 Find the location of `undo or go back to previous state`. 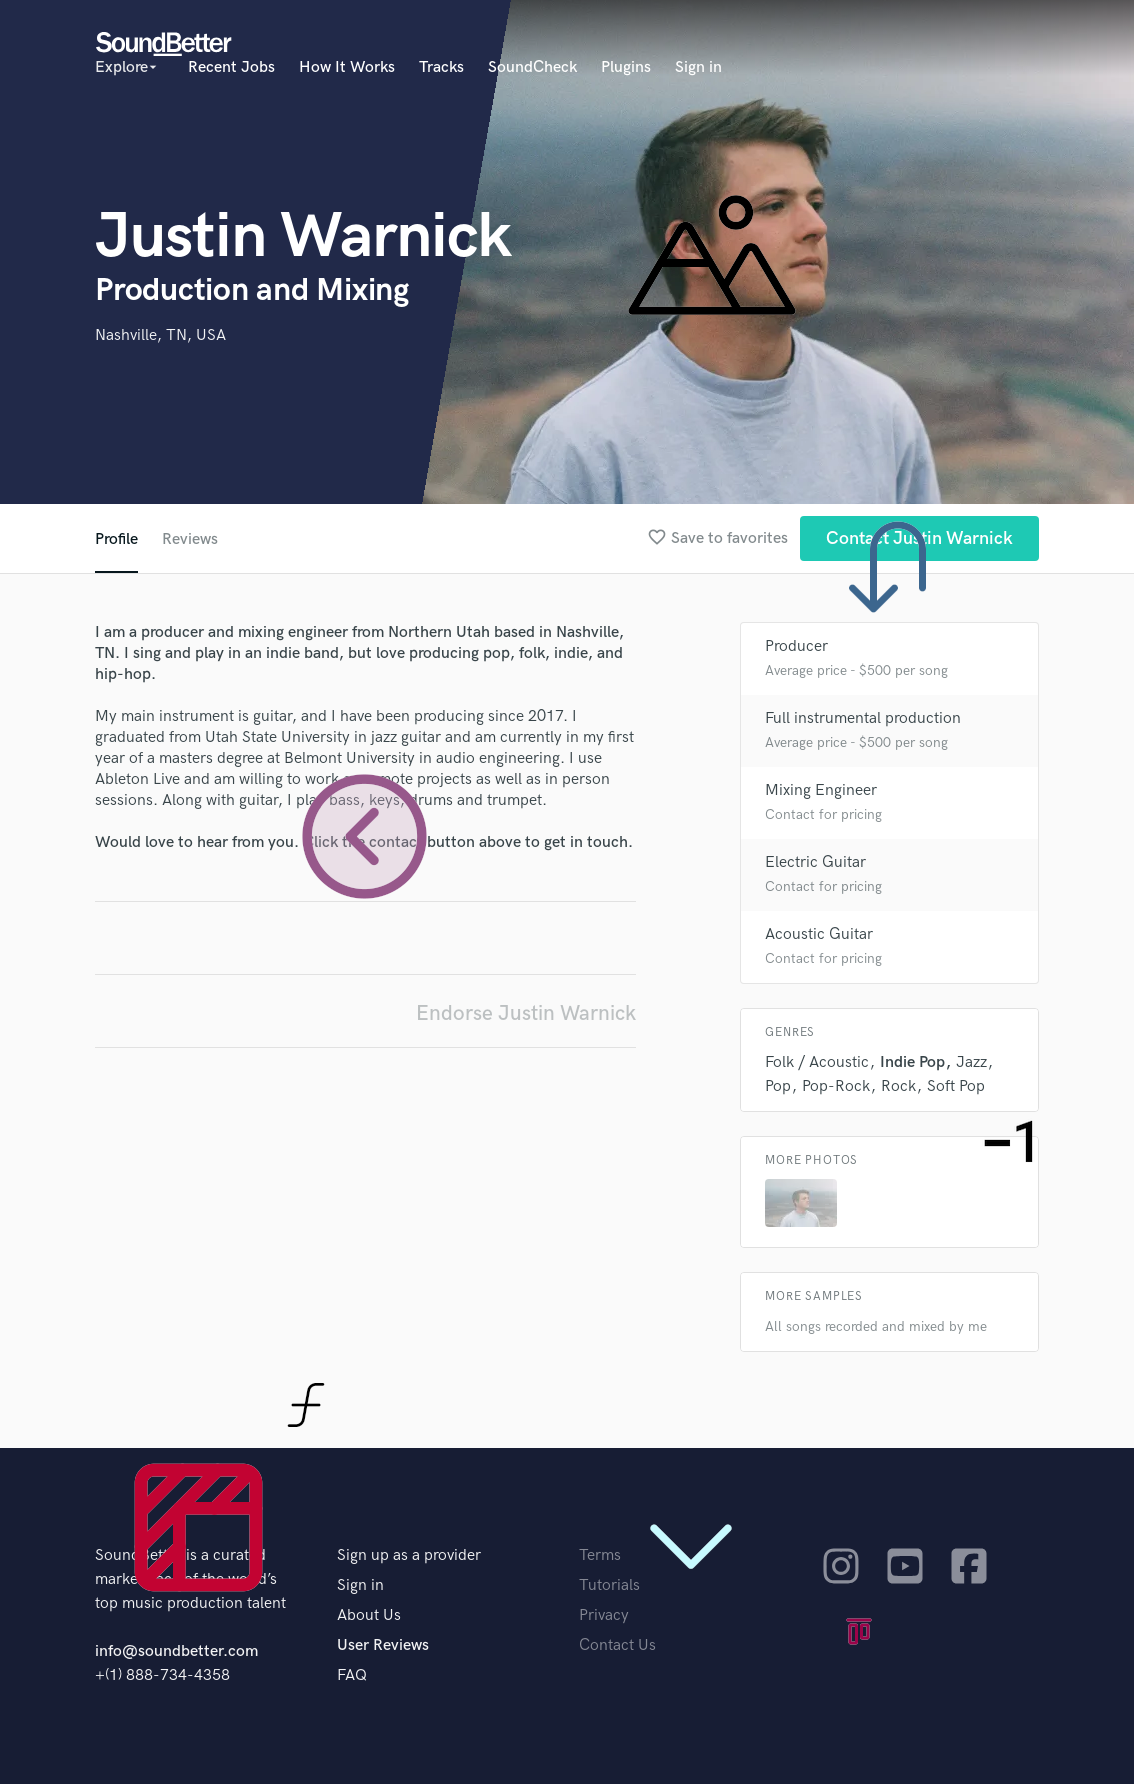

undo or go back to previous state is located at coordinates (891, 567).